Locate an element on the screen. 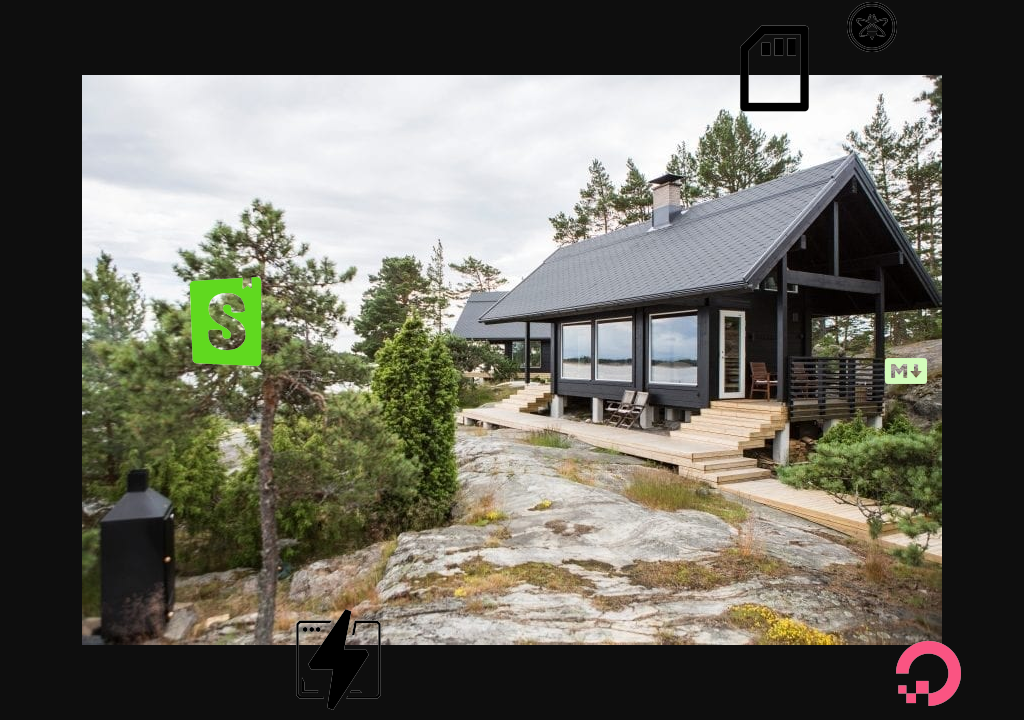 This screenshot has height=720, width=1024. HiveMQ brand logo is located at coordinates (872, 27).